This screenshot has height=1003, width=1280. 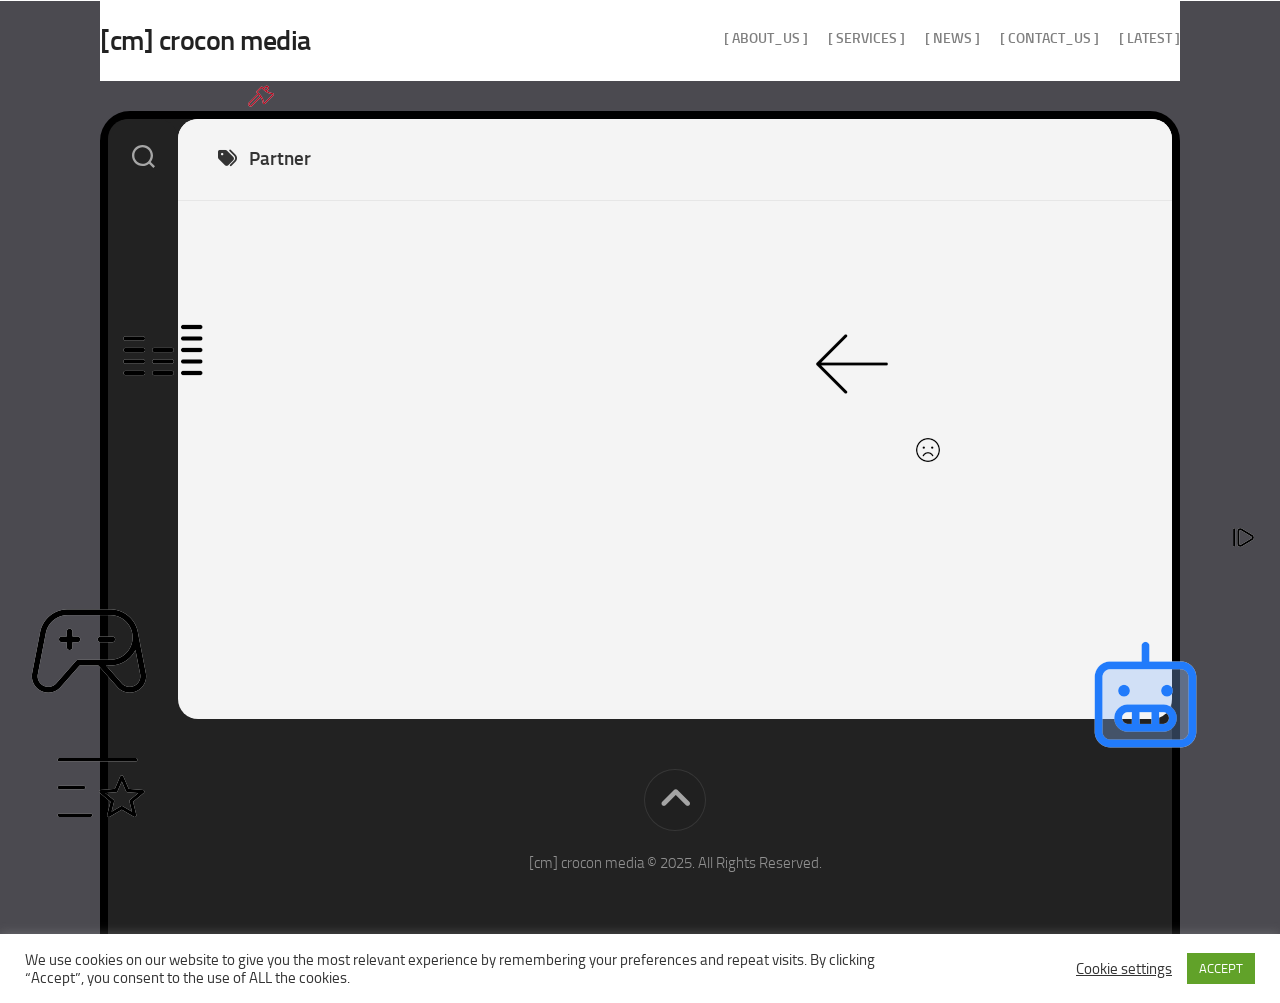 I want to click on skip to the next track, so click(x=1243, y=537).